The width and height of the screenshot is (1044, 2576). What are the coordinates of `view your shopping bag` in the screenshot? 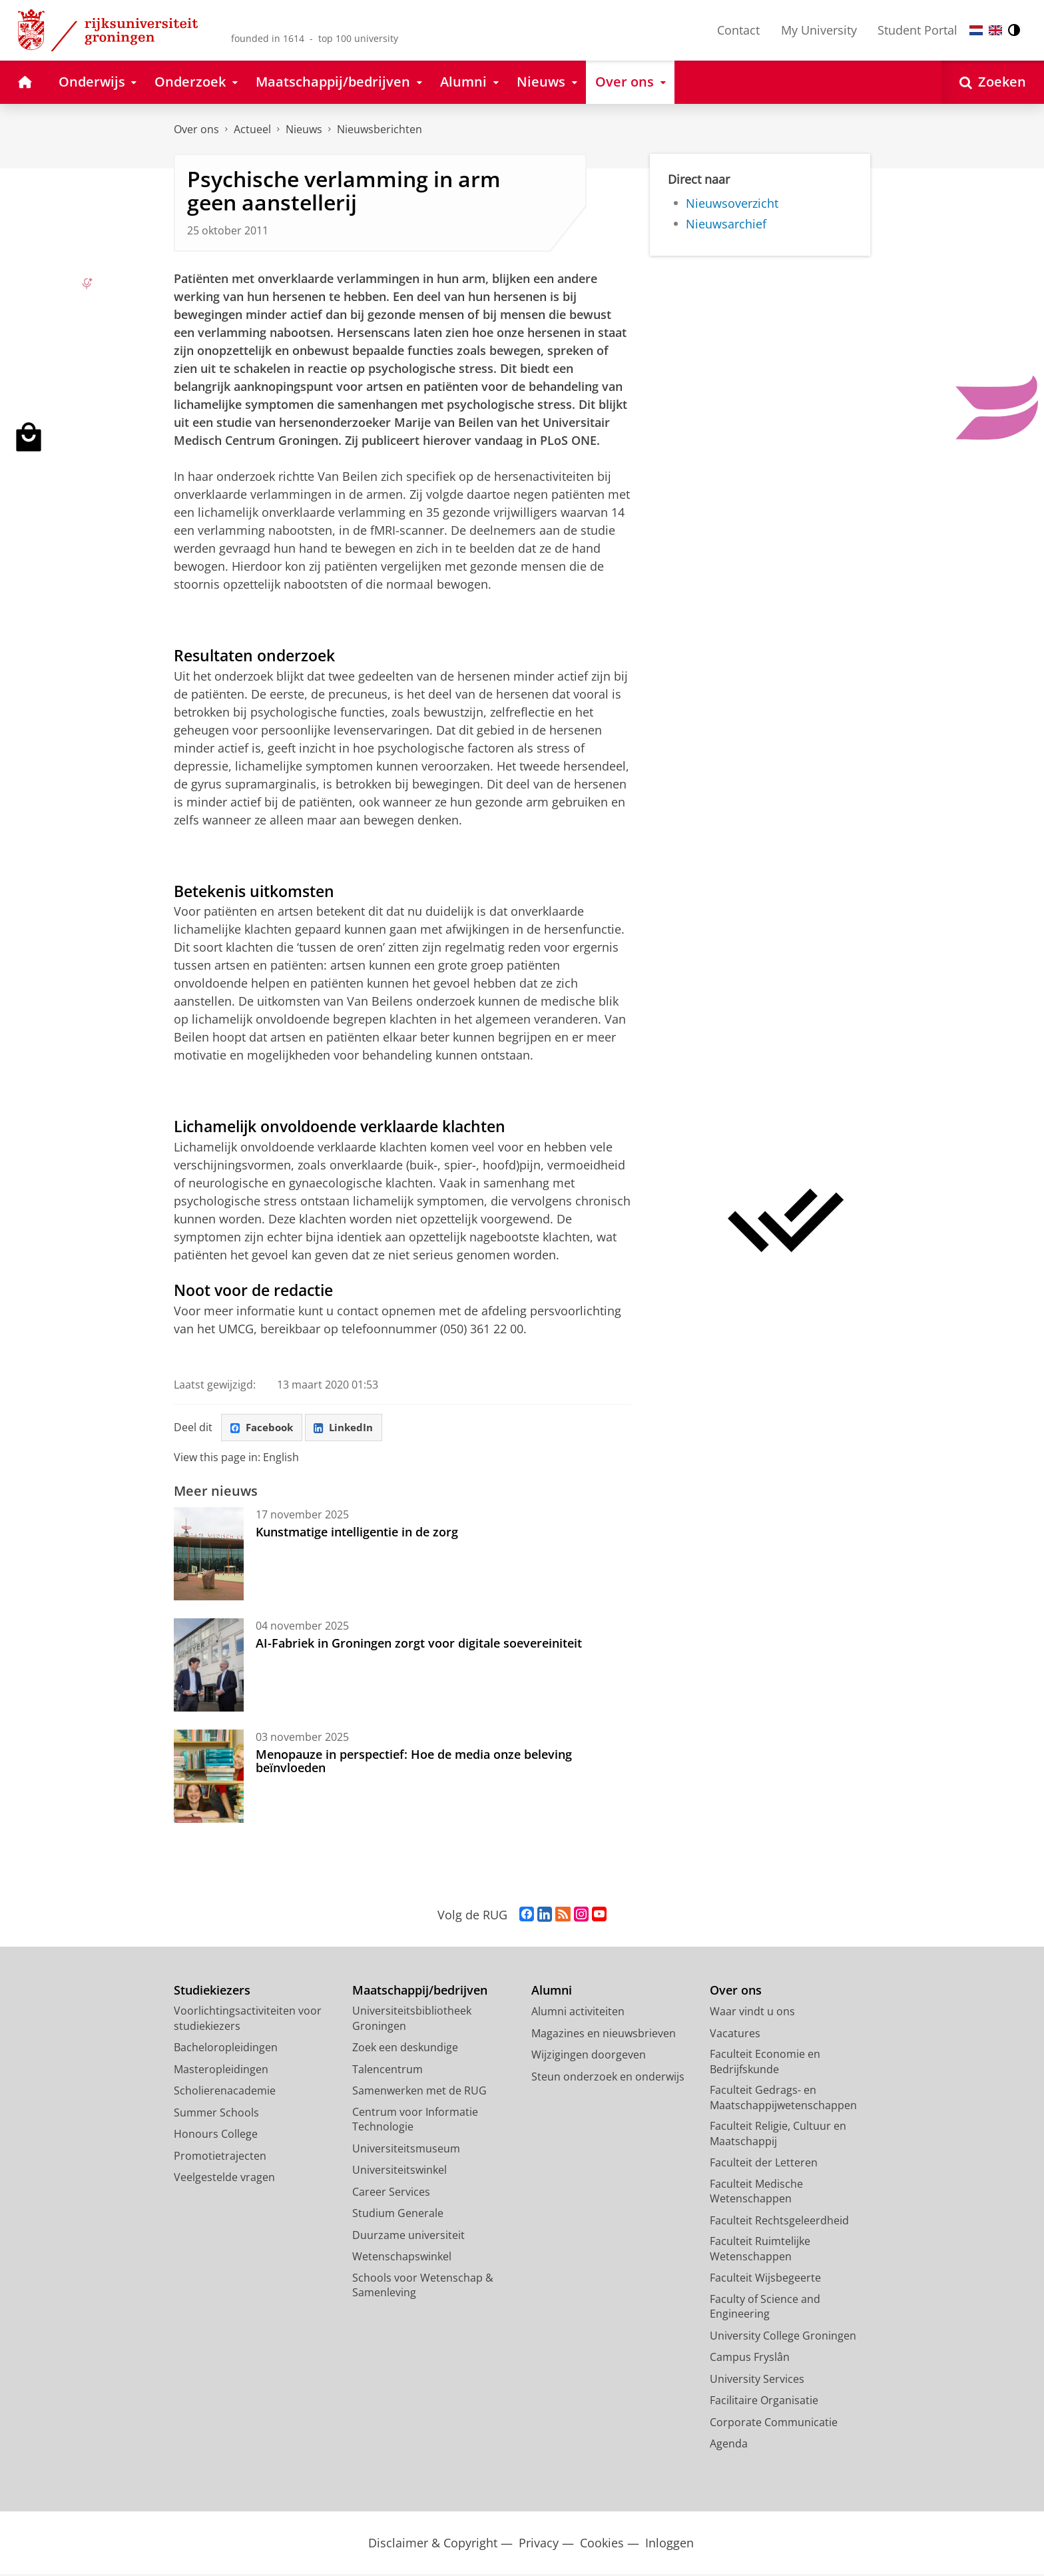 It's located at (29, 438).